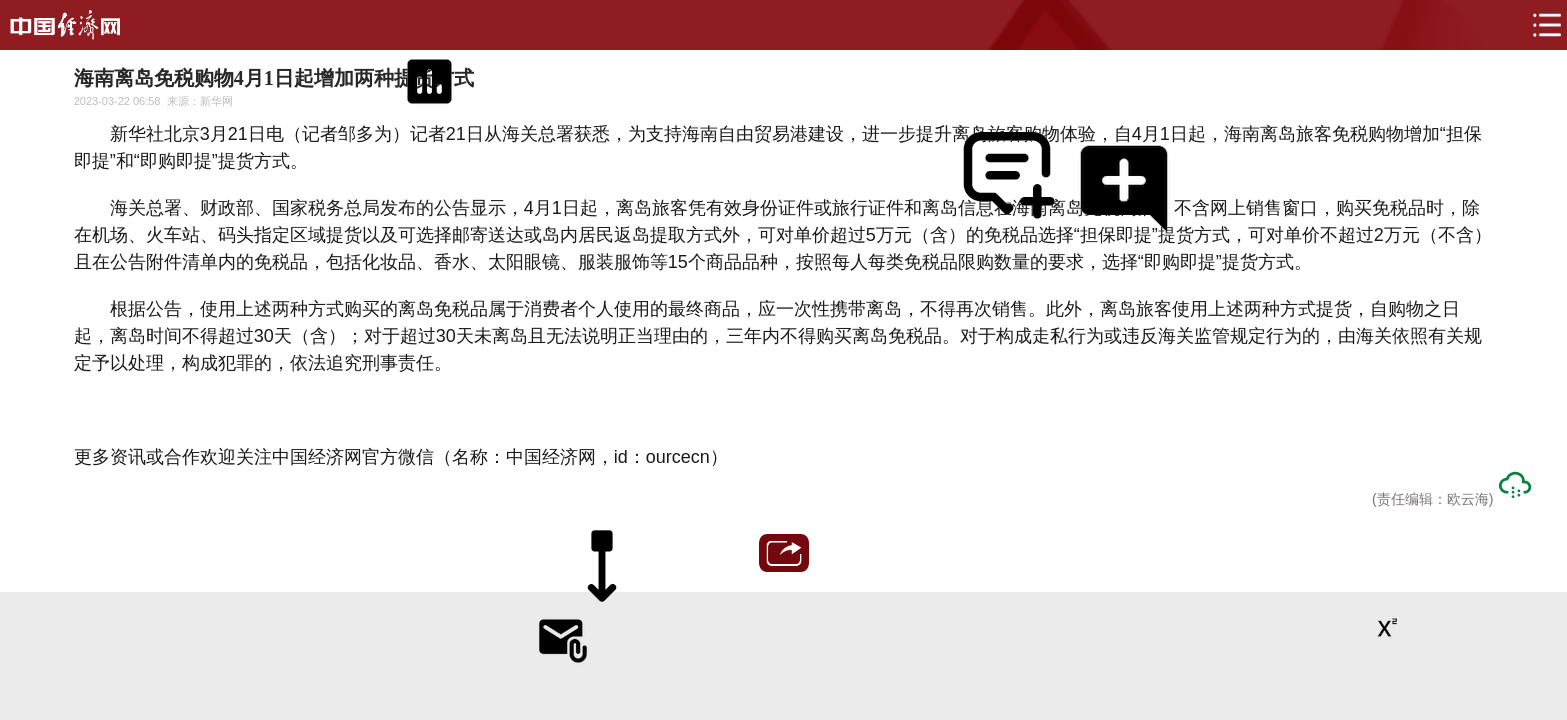 This screenshot has height=720, width=1567. What do you see at coordinates (429, 81) in the screenshot?
I see `insert a chart or graph into document` at bounding box center [429, 81].